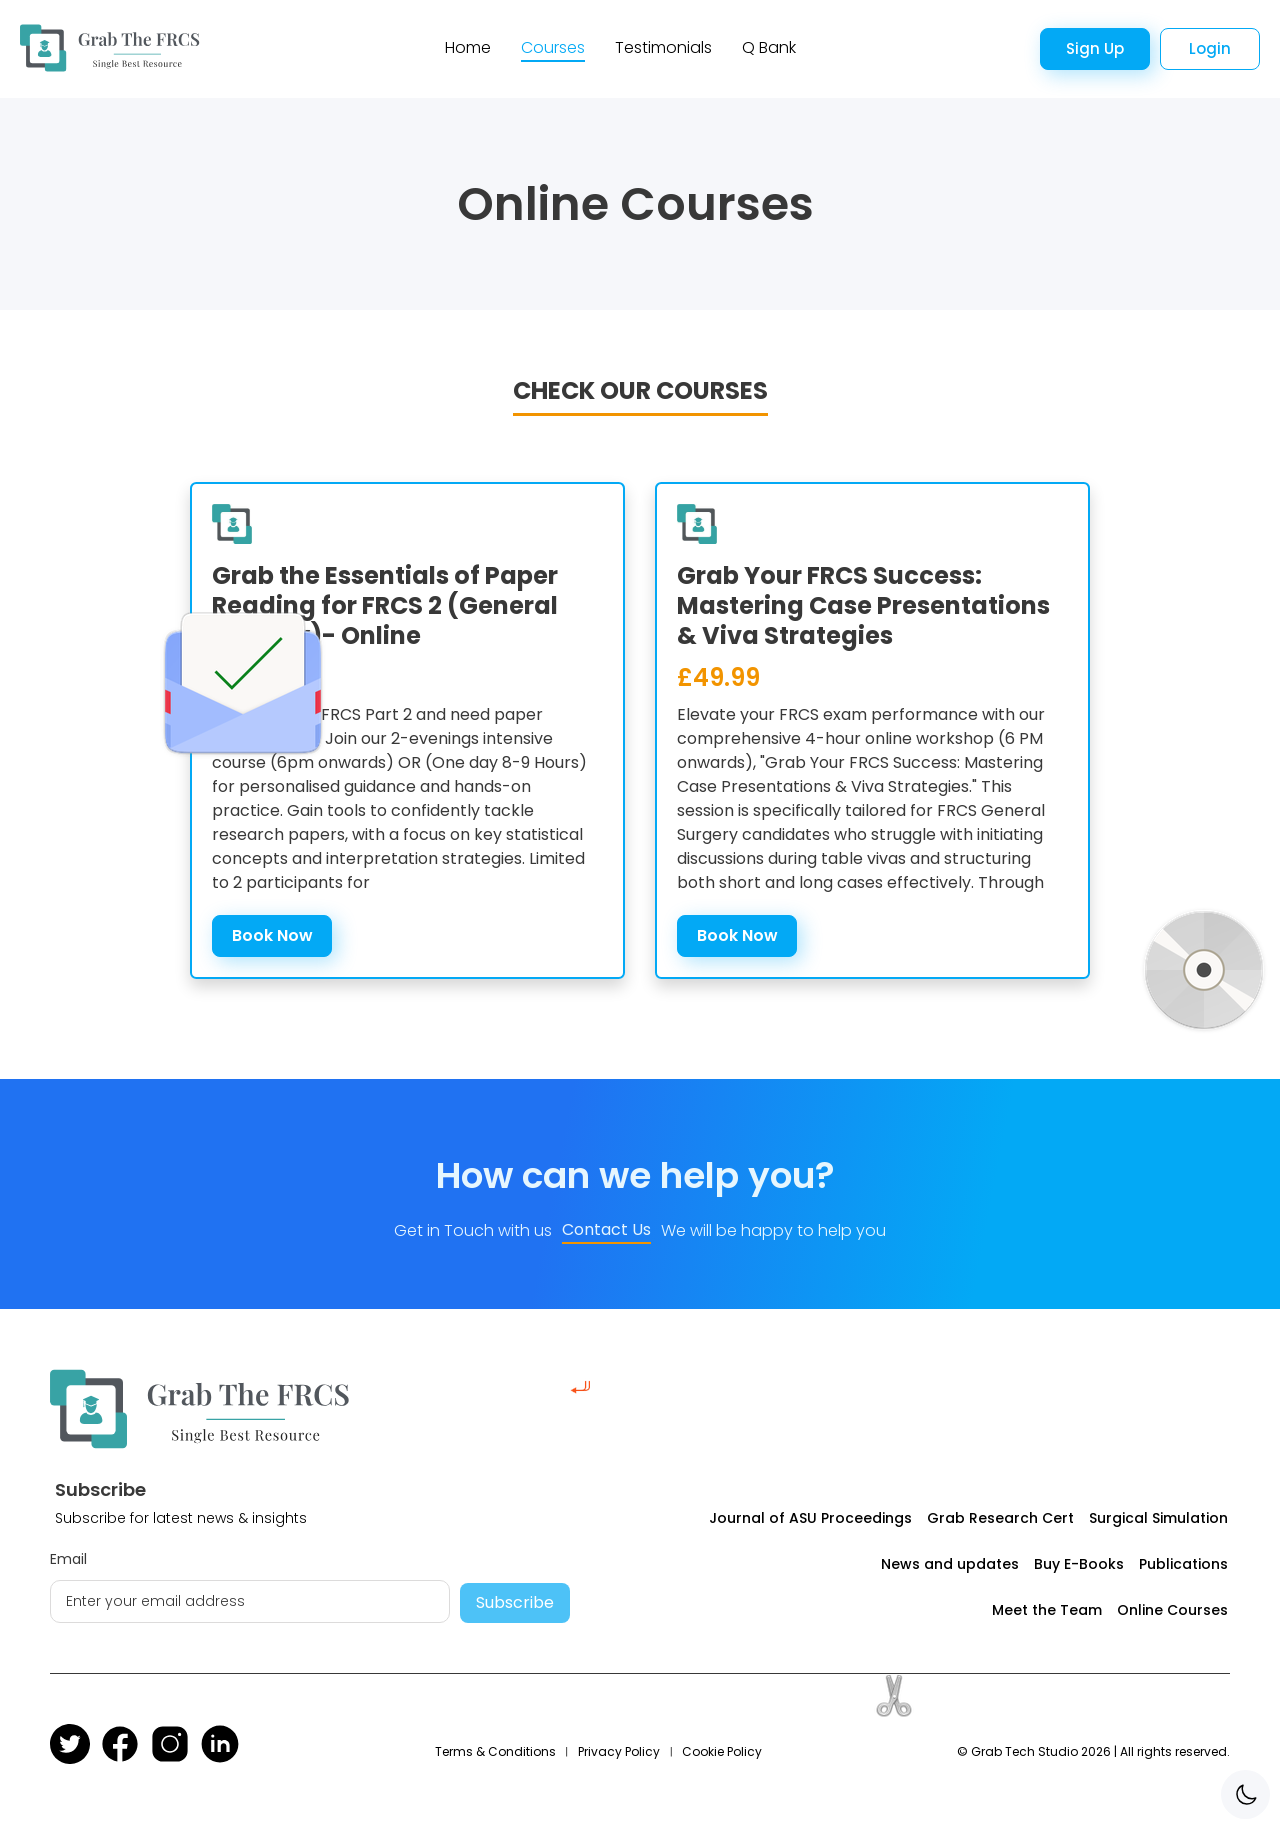 The image size is (1280, 1829). What do you see at coordinates (1204, 970) in the screenshot?
I see `indicates a DVD-R disc drive or media` at bounding box center [1204, 970].